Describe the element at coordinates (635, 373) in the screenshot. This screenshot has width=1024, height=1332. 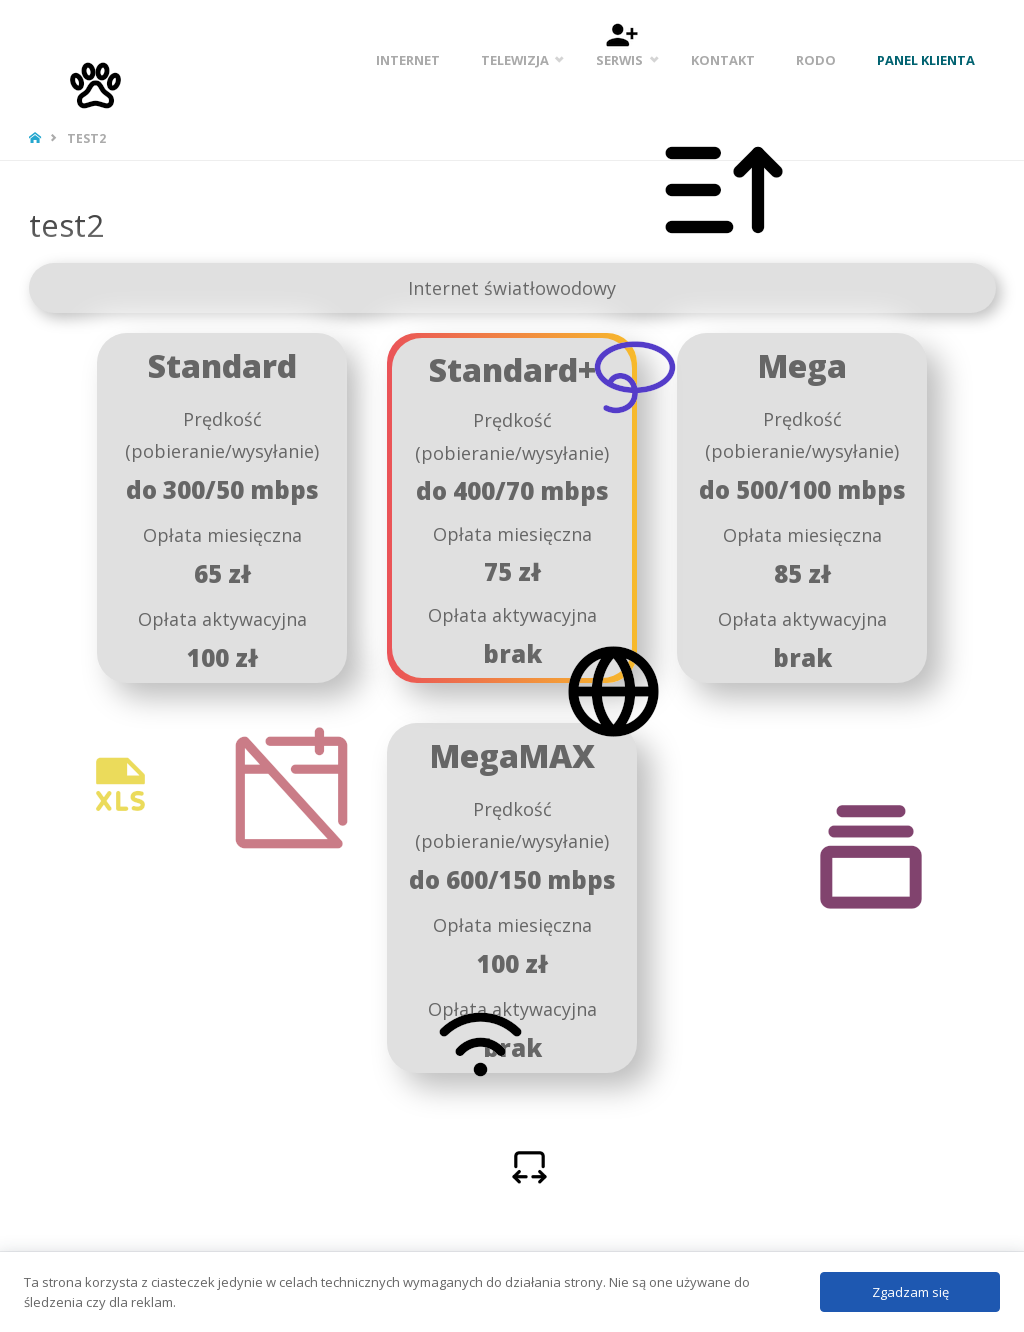
I see `select objects using freehand drawing` at that location.